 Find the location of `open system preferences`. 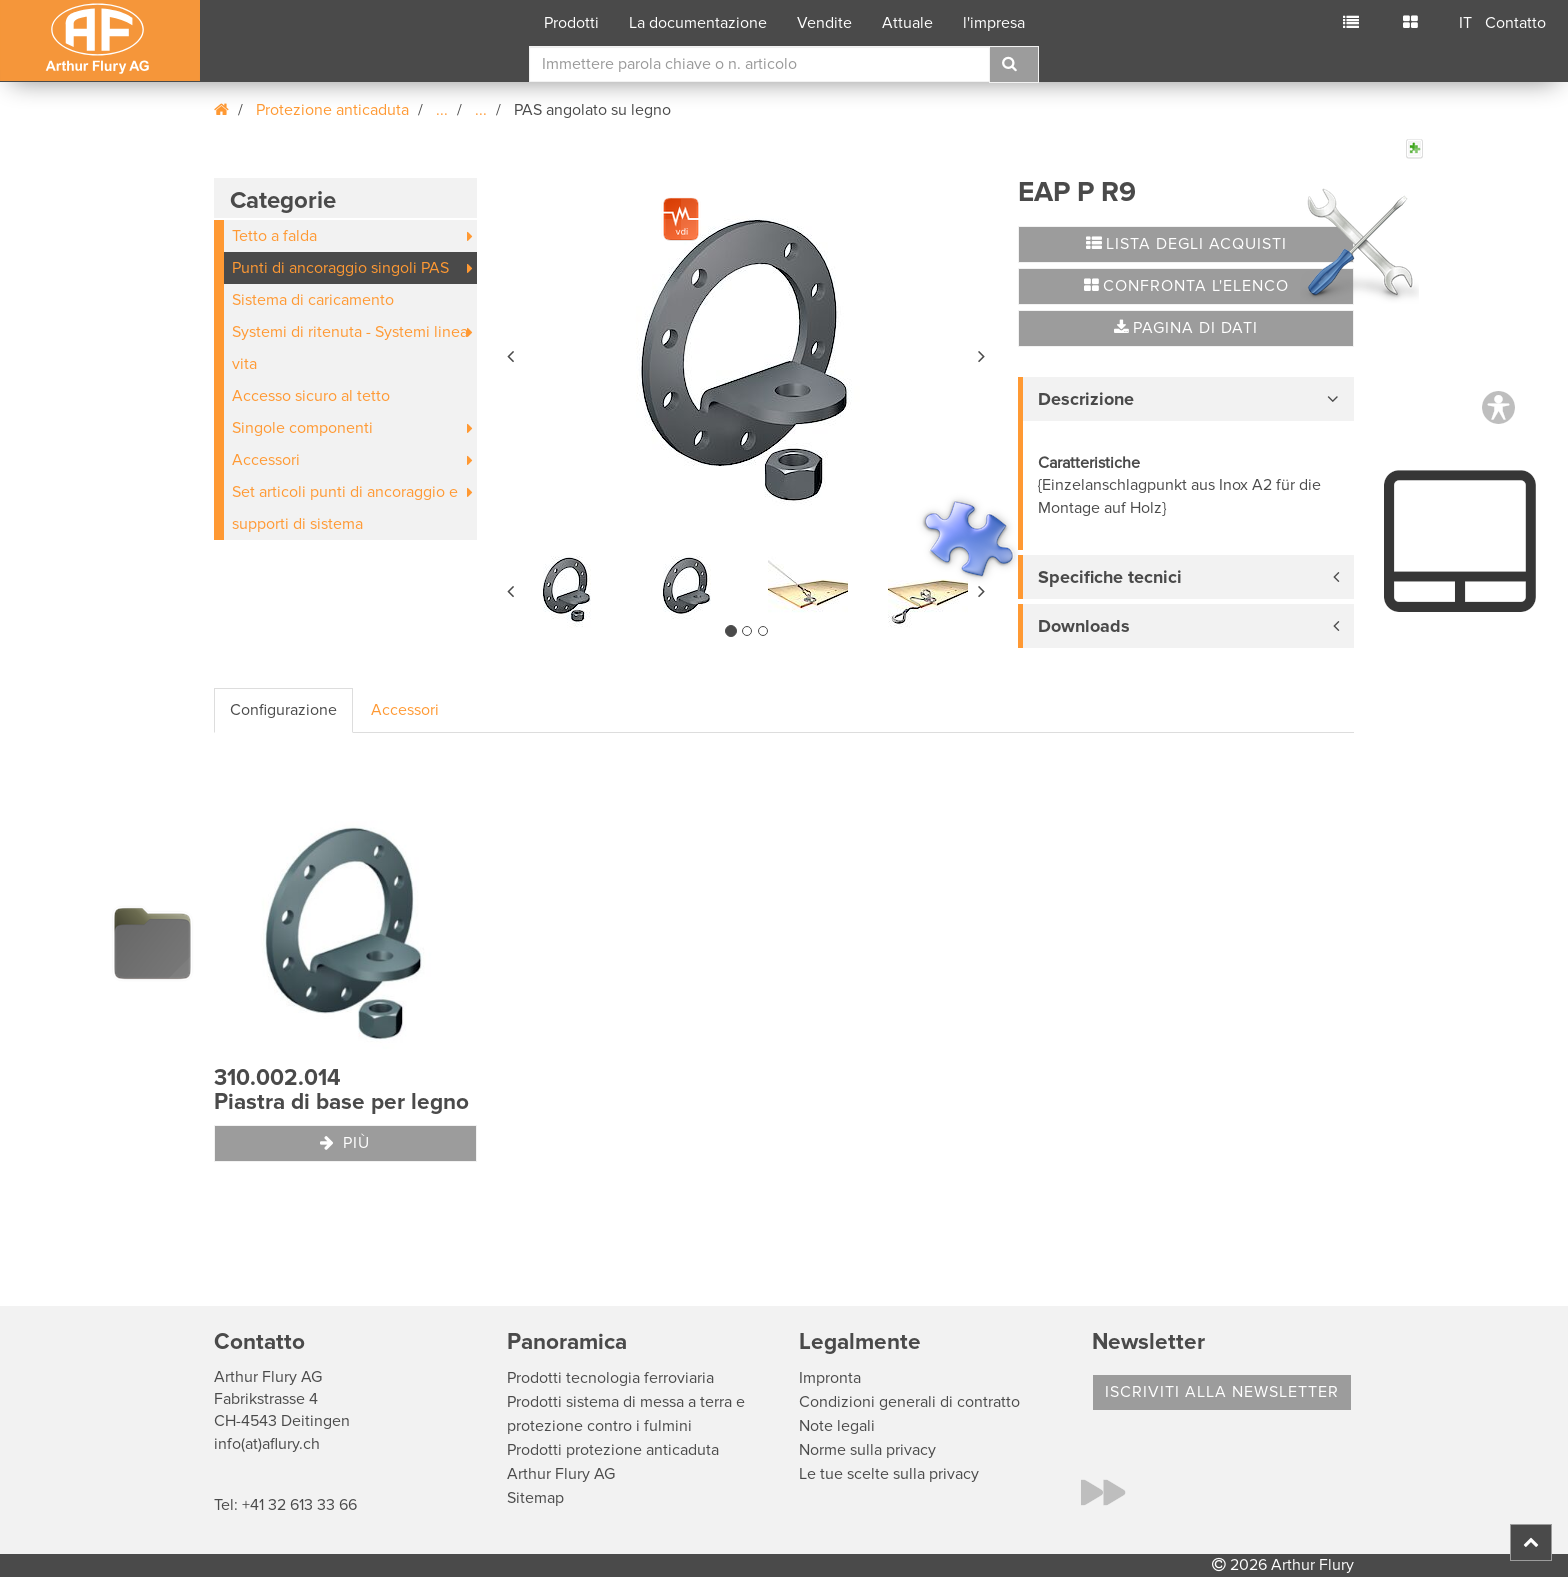

open system preferences is located at coordinates (1359, 244).